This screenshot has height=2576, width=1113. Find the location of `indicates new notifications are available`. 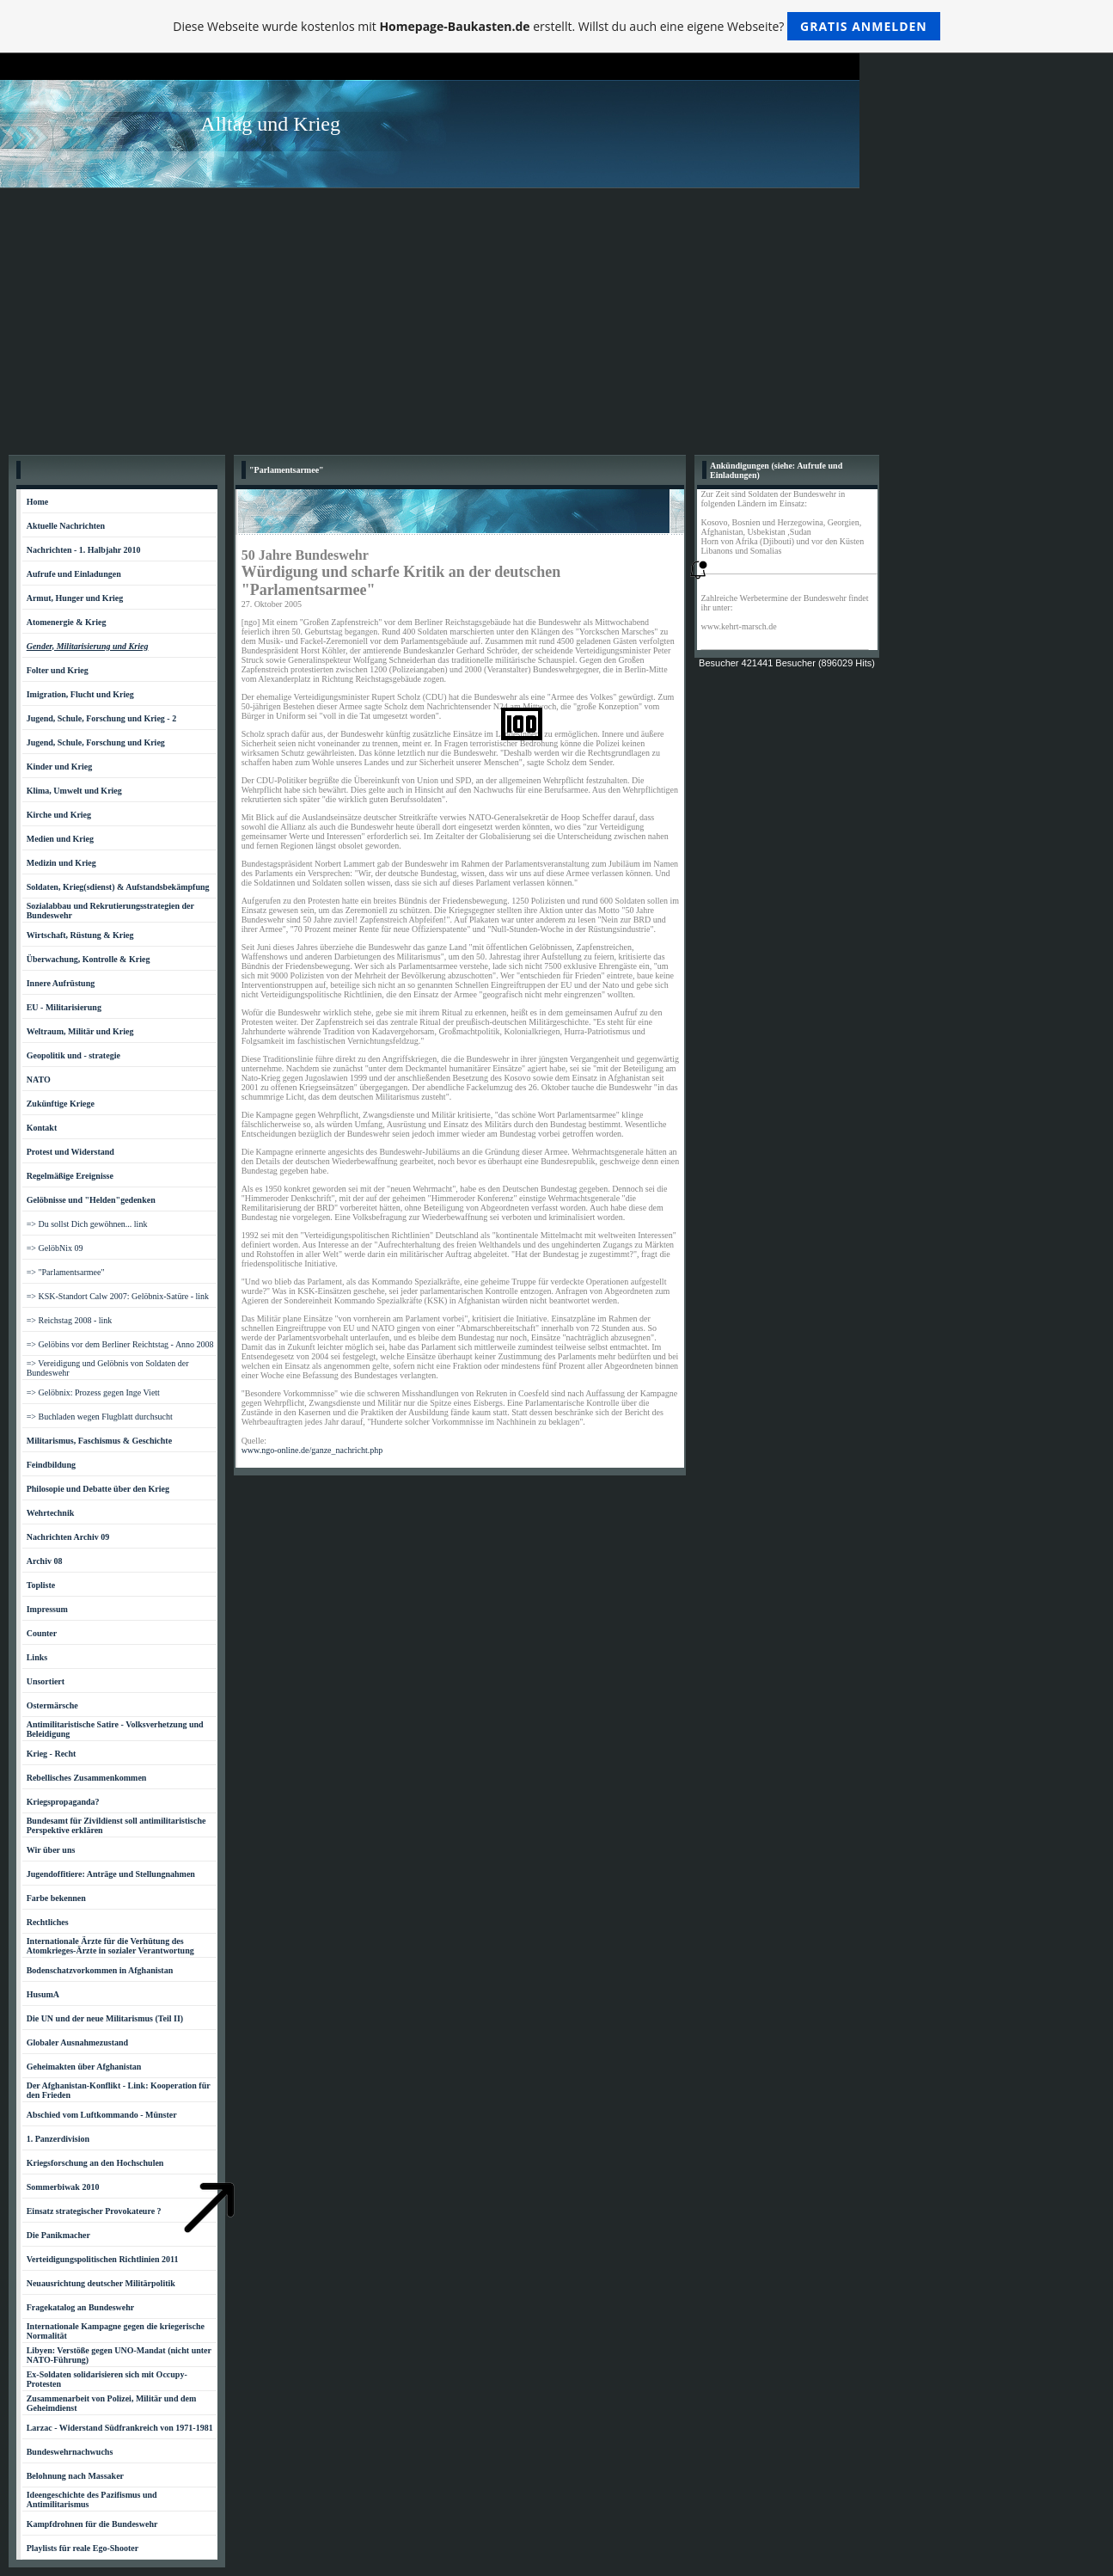

indicates new notifications are available is located at coordinates (698, 570).